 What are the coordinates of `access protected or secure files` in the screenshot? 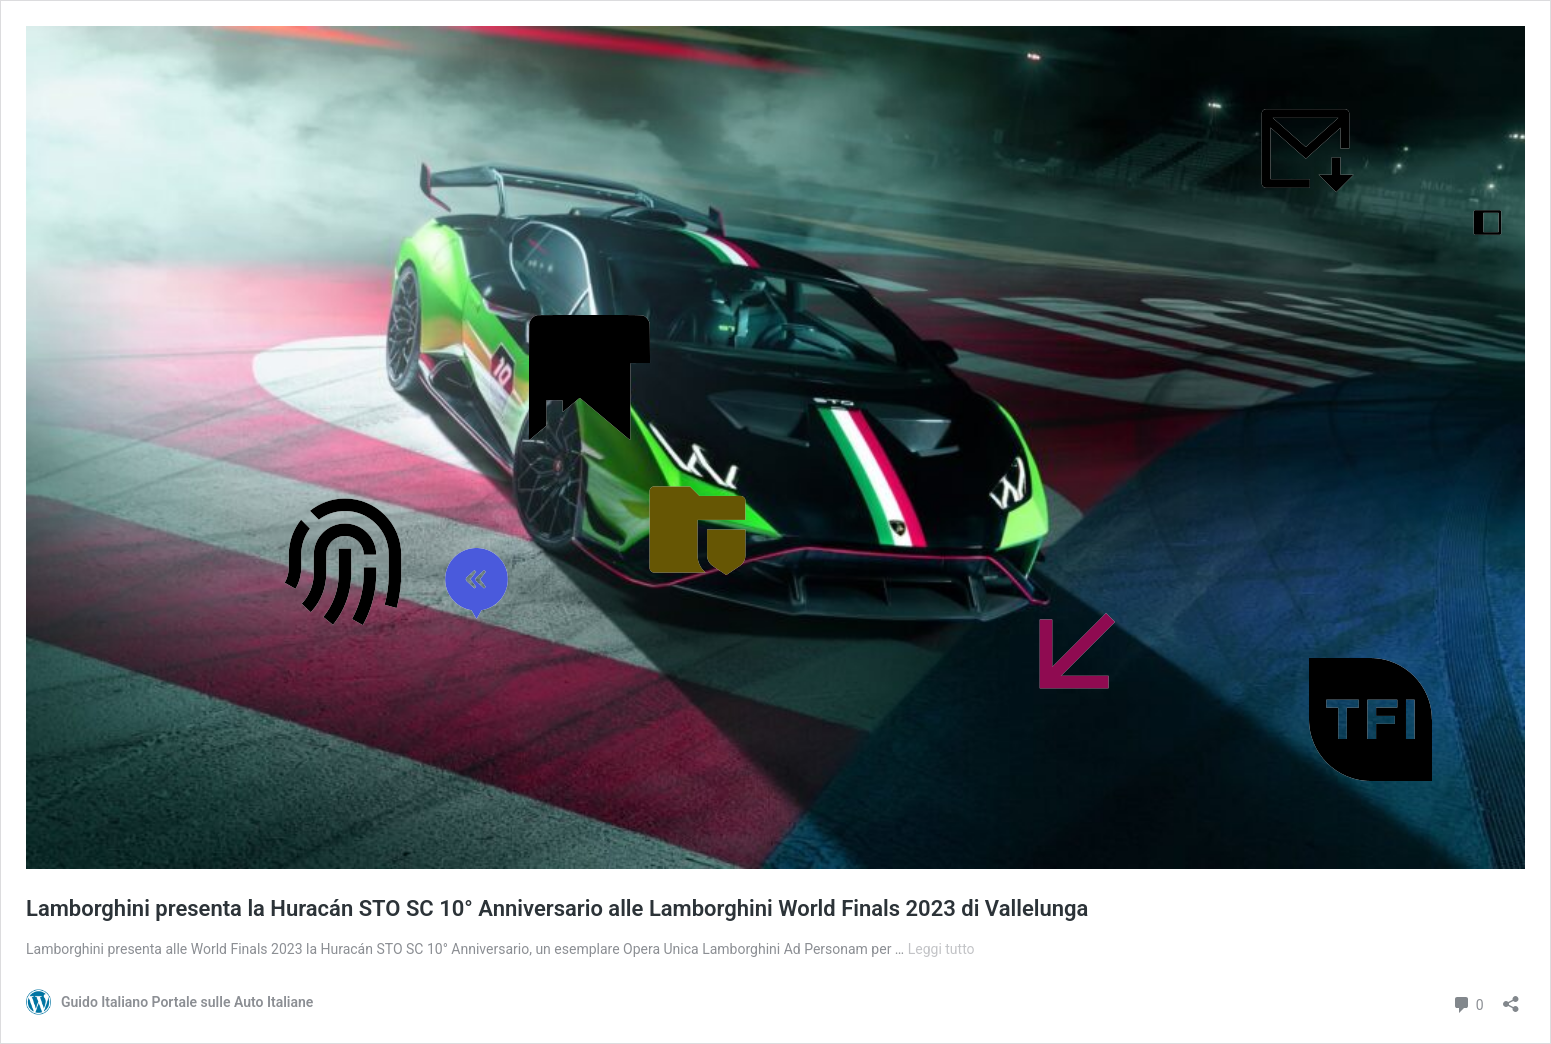 It's located at (697, 529).